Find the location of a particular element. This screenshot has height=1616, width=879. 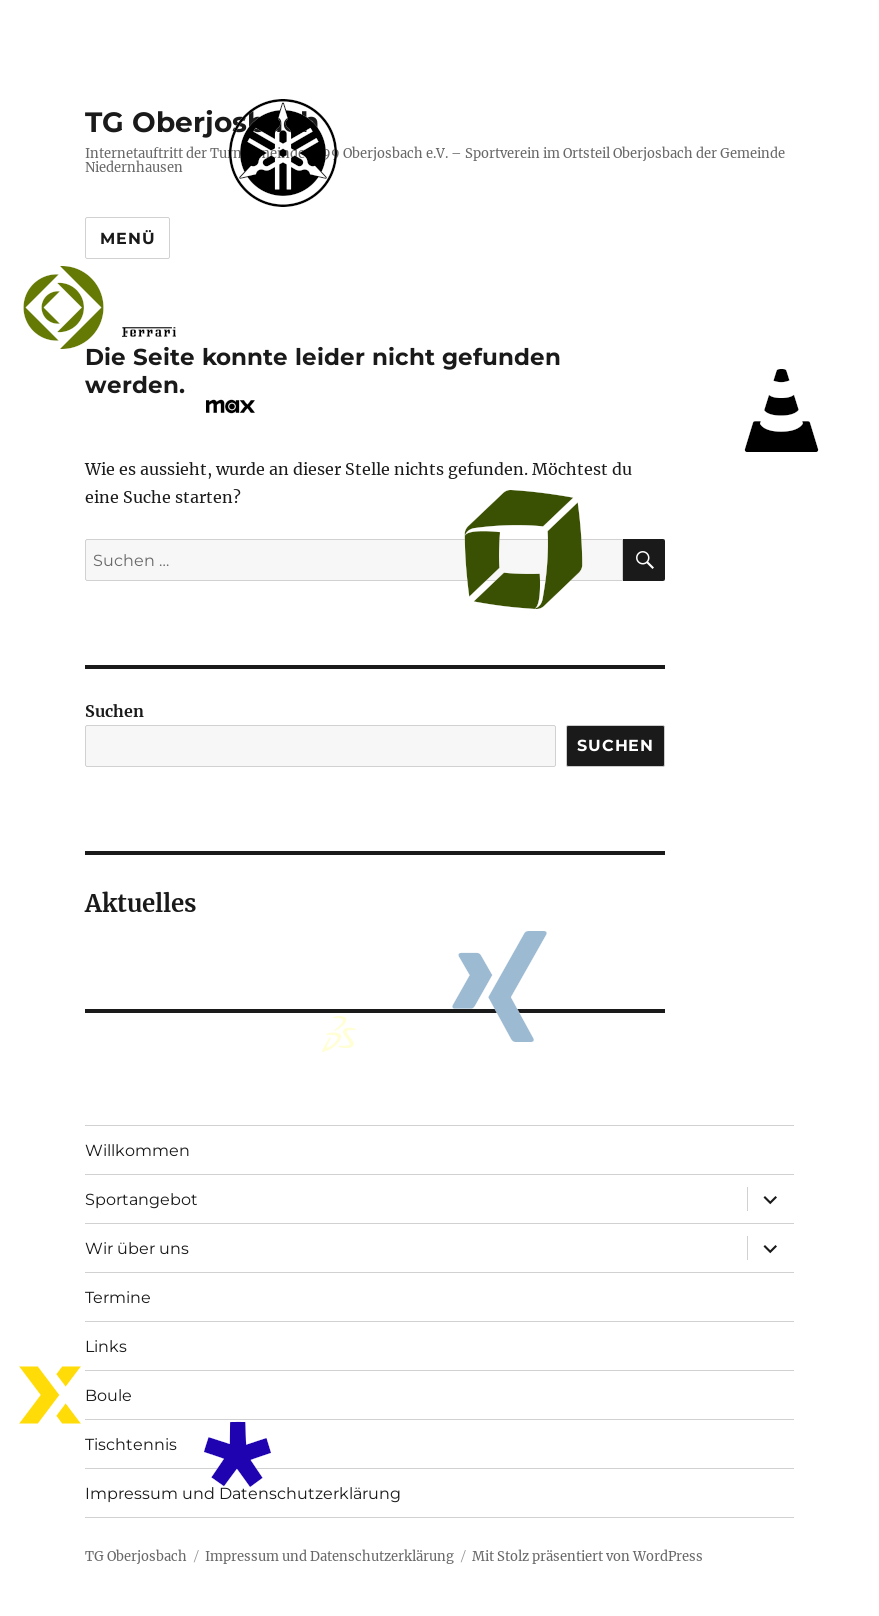

link to Xing professional network profile is located at coordinates (499, 986).